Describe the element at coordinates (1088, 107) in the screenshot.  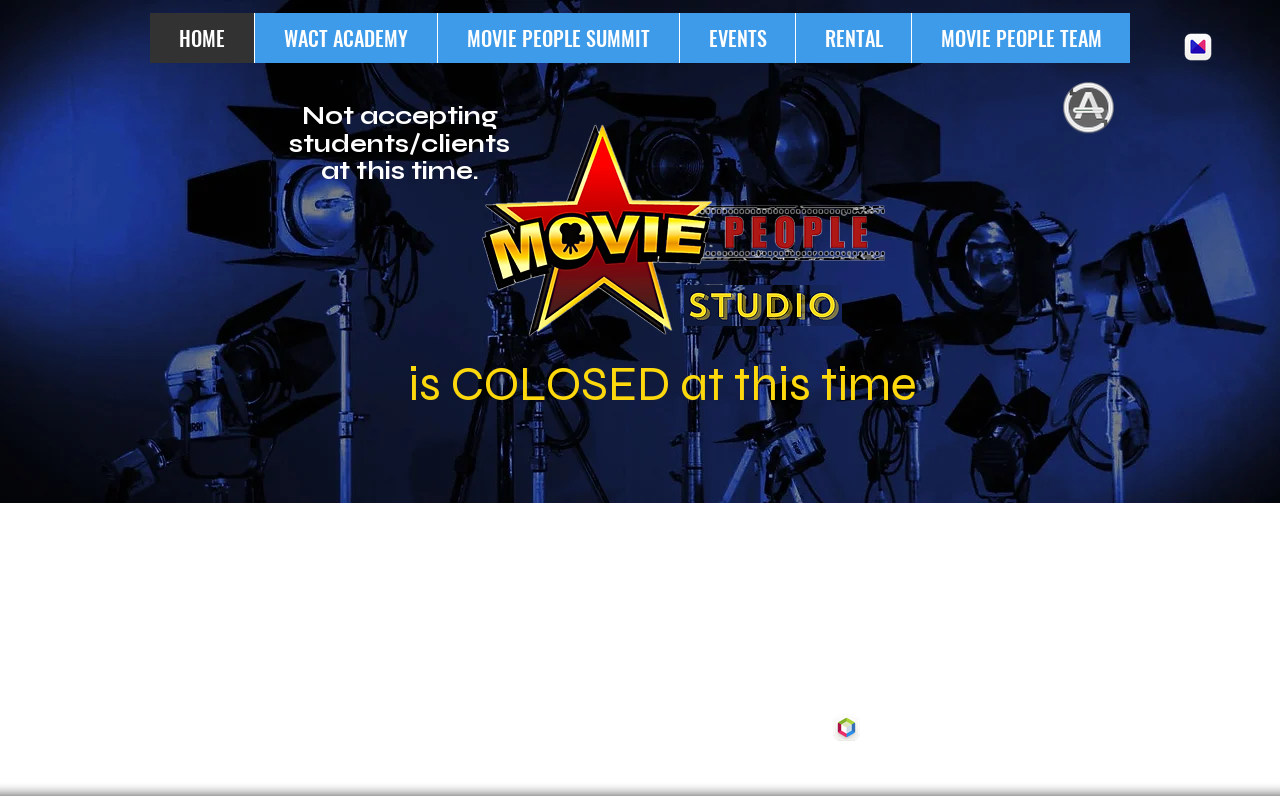
I see `check for available system updates` at that location.